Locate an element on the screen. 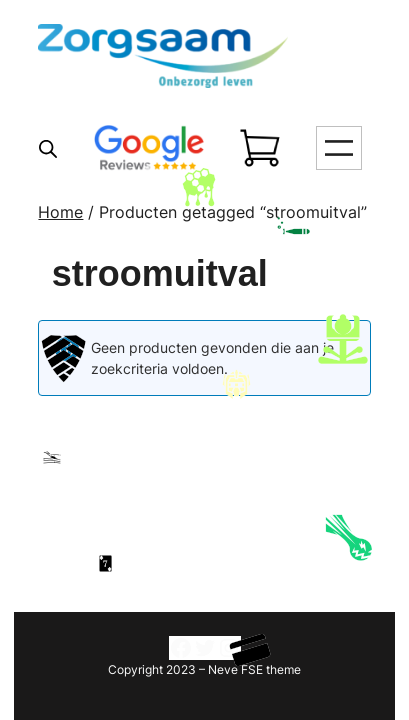 The height and width of the screenshot is (720, 409). launch torpedo attack in naval combat game is located at coordinates (293, 231).